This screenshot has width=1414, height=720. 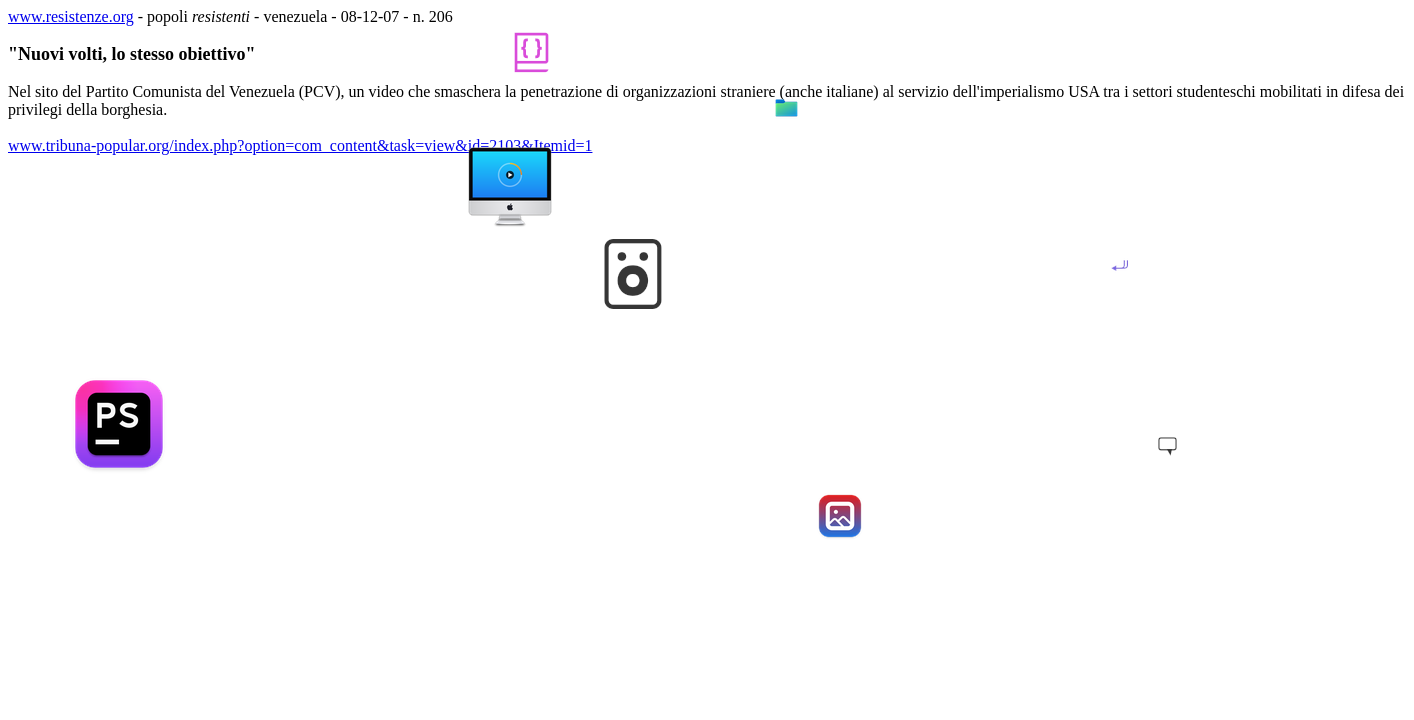 What do you see at coordinates (635, 274) in the screenshot?
I see `open rhythmbox music player` at bounding box center [635, 274].